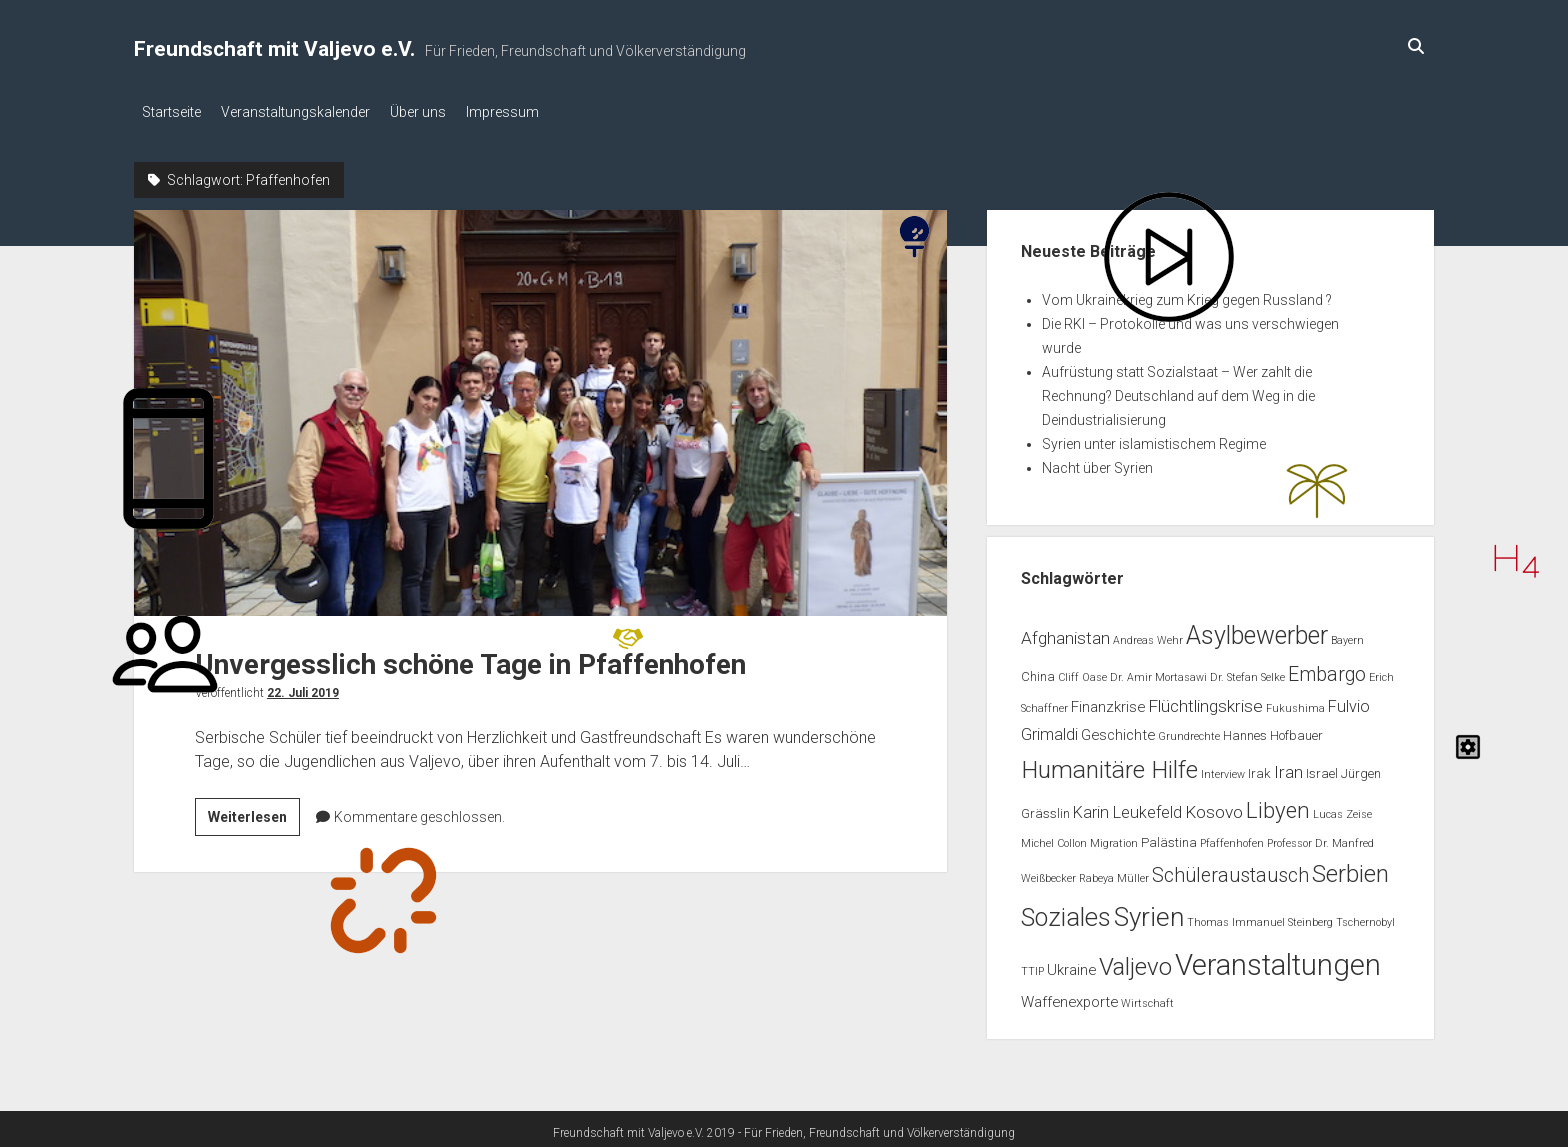 This screenshot has height=1147, width=1568. Describe the element at coordinates (914, 235) in the screenshot. I see `access golf or sports-related features` at that location.